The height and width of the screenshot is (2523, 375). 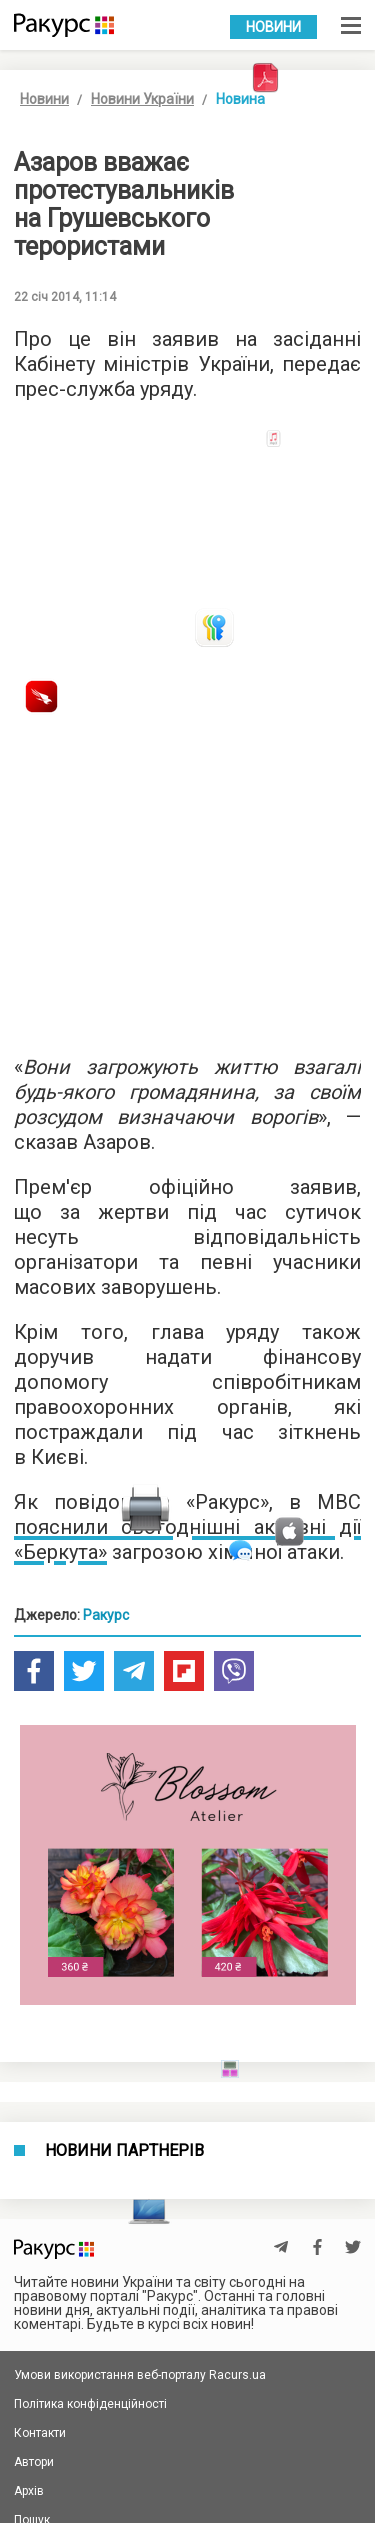 What do you see at coordinates (214, 627) in the screenshot?
I see `open the passwords app to manage saved credentials` at bounding box center [214, 627].